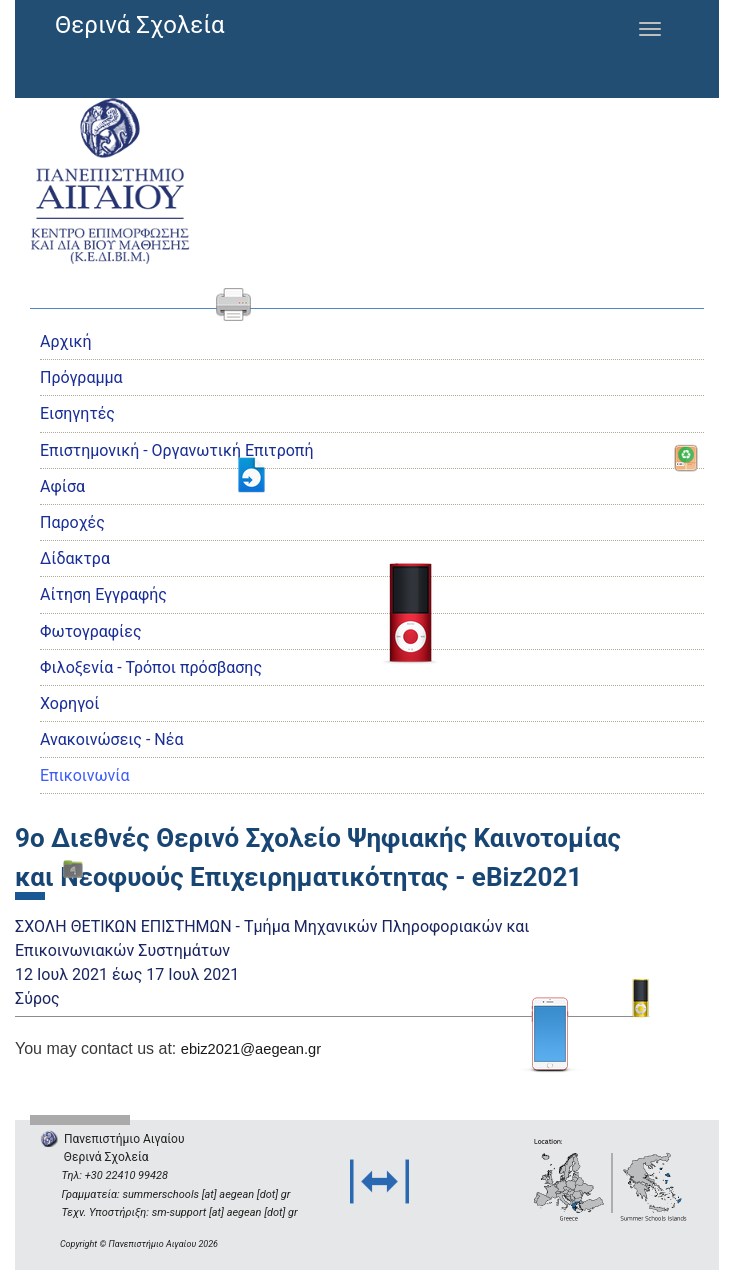  I want to click on iPhone 7 device icon for system identification, so click(550, 1035).